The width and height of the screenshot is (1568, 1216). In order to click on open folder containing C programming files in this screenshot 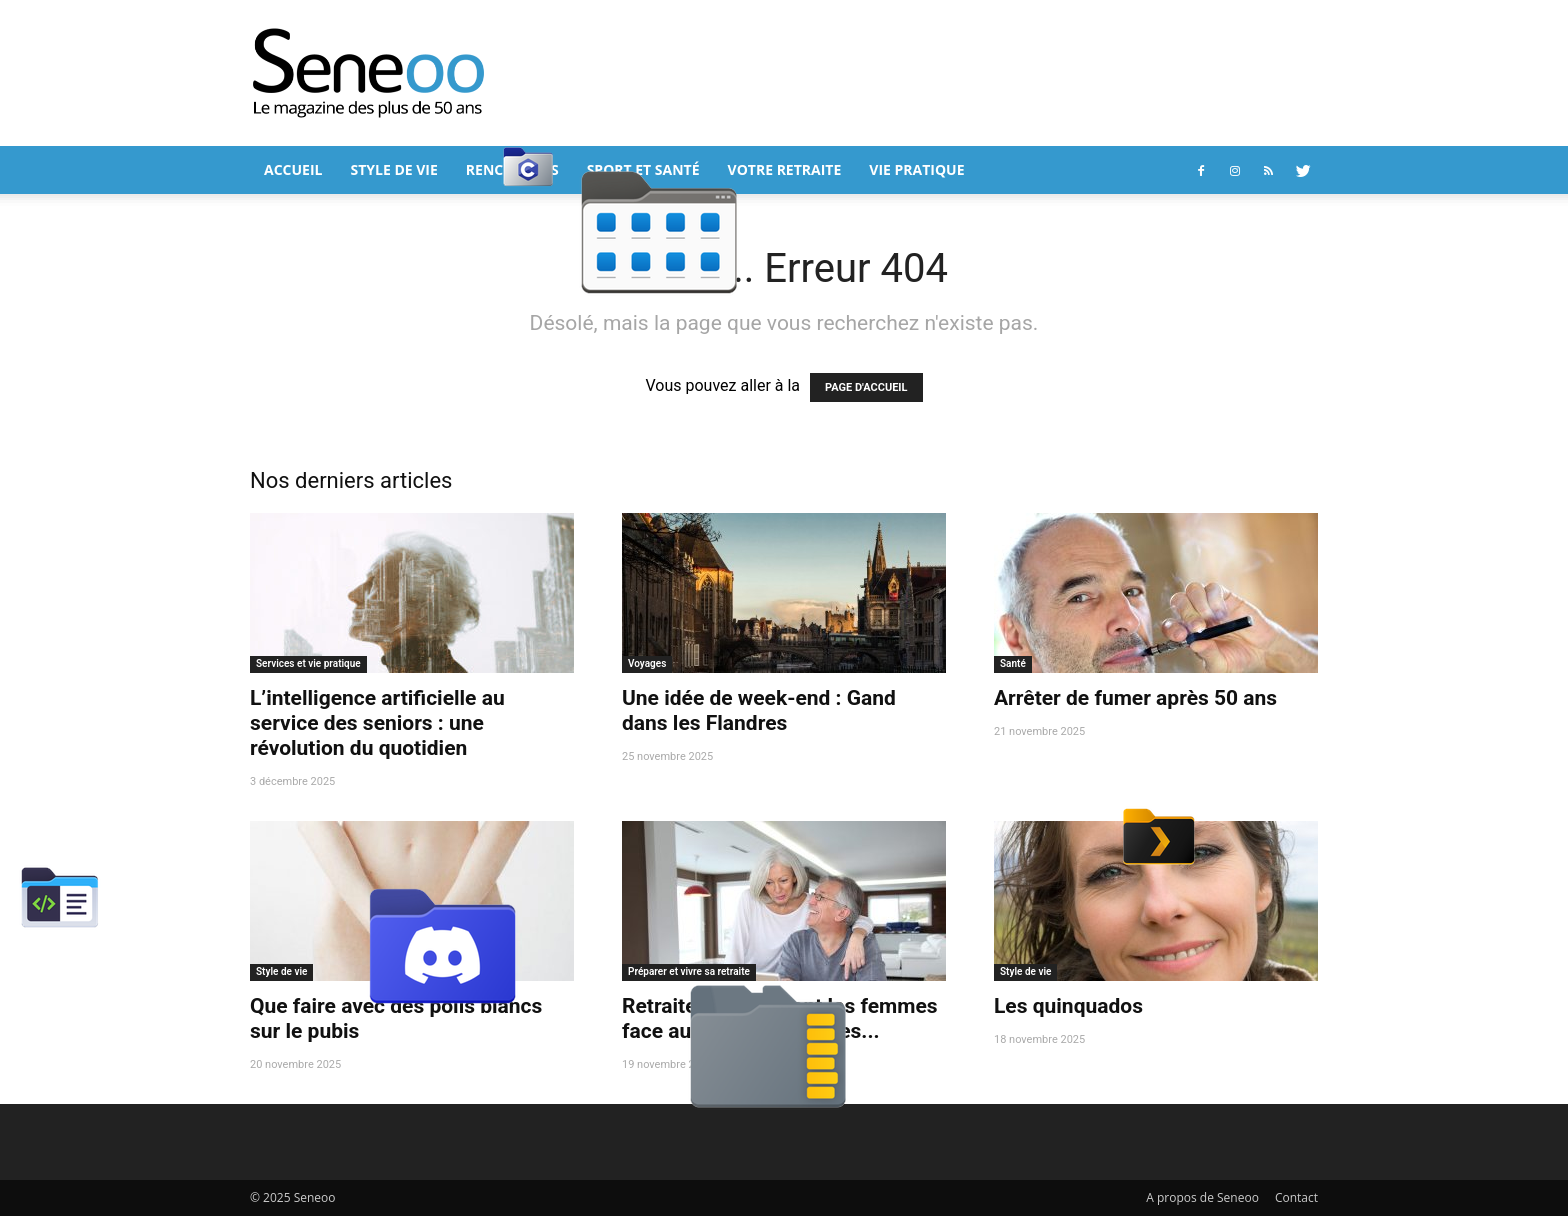, I will do `click(528, 168)`.